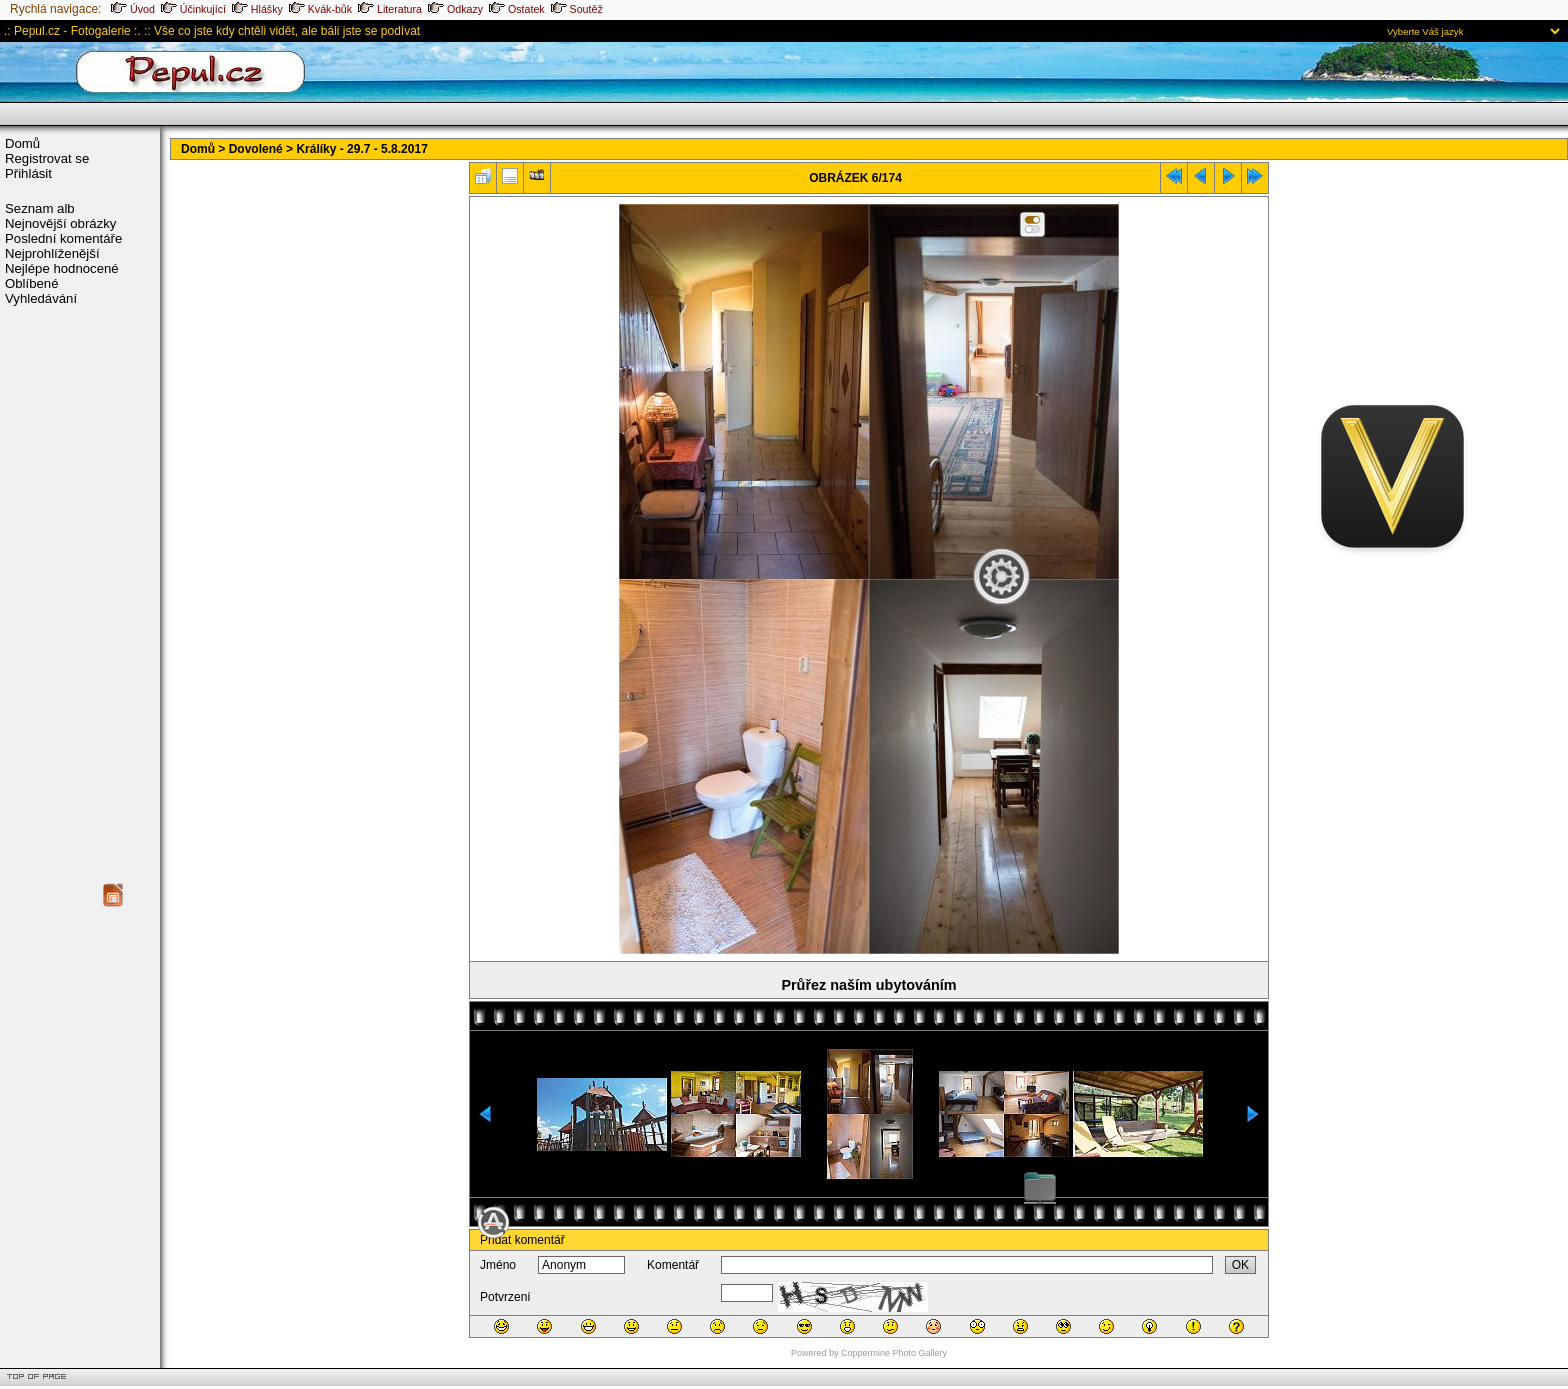  I want to click on open desktop preferences or settings, so click(1032, 224).